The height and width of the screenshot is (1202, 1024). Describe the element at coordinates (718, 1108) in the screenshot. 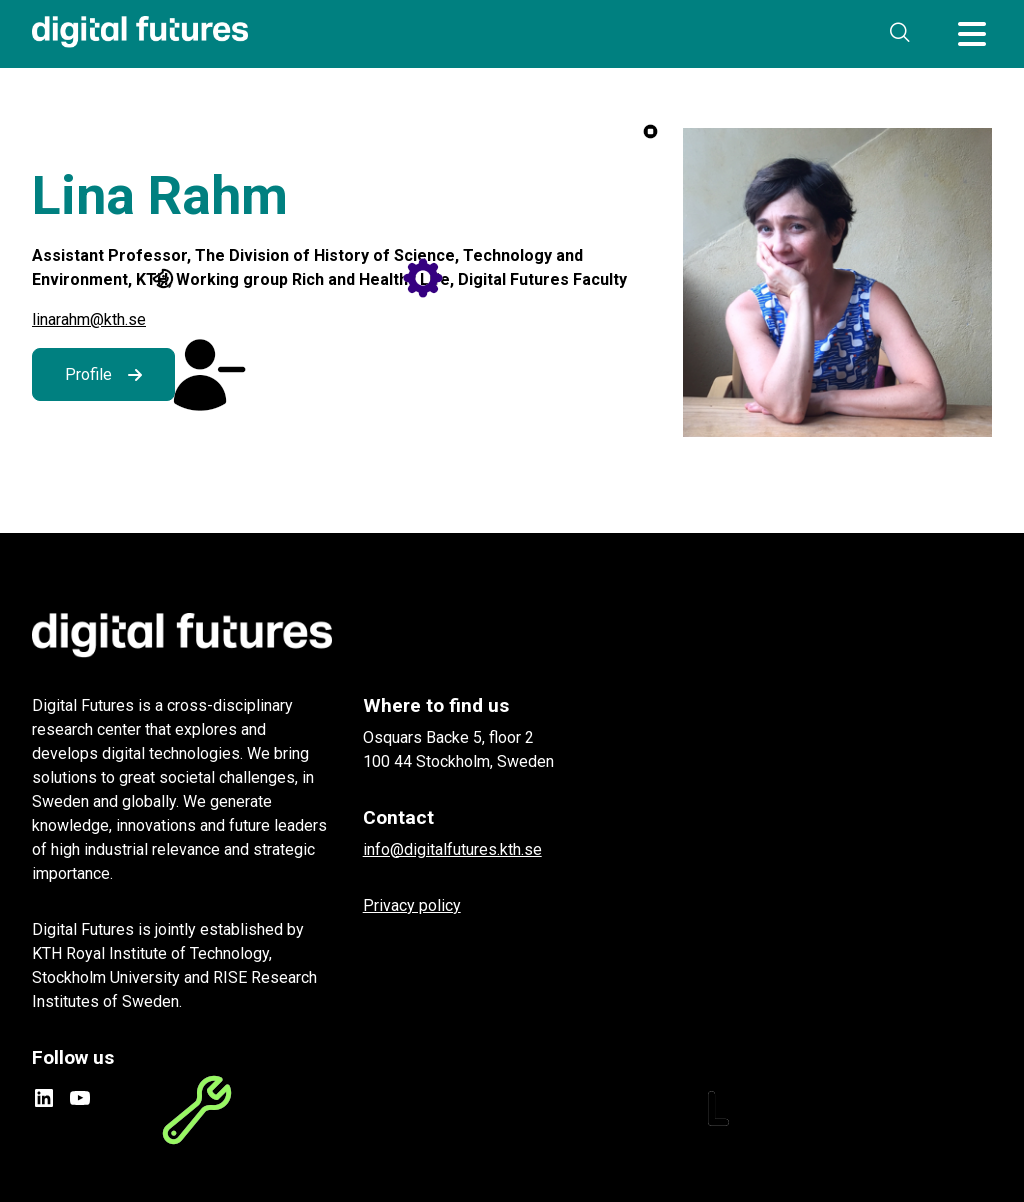

I see `indicates a lowercase "L" character or letter identifier` at that location.